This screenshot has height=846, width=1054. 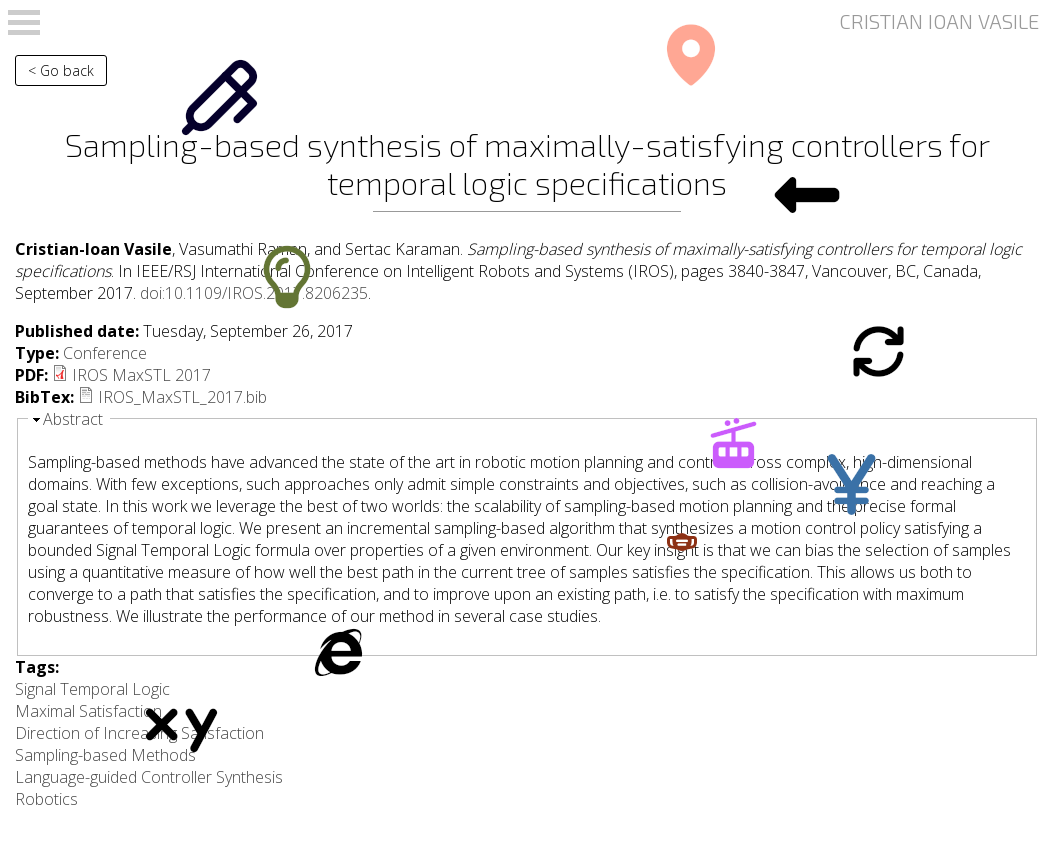 What do you see at coordinates (733, 444) in the screenshot?
I see `access cable car or gondola transit information` at bounding box center [733, 444].